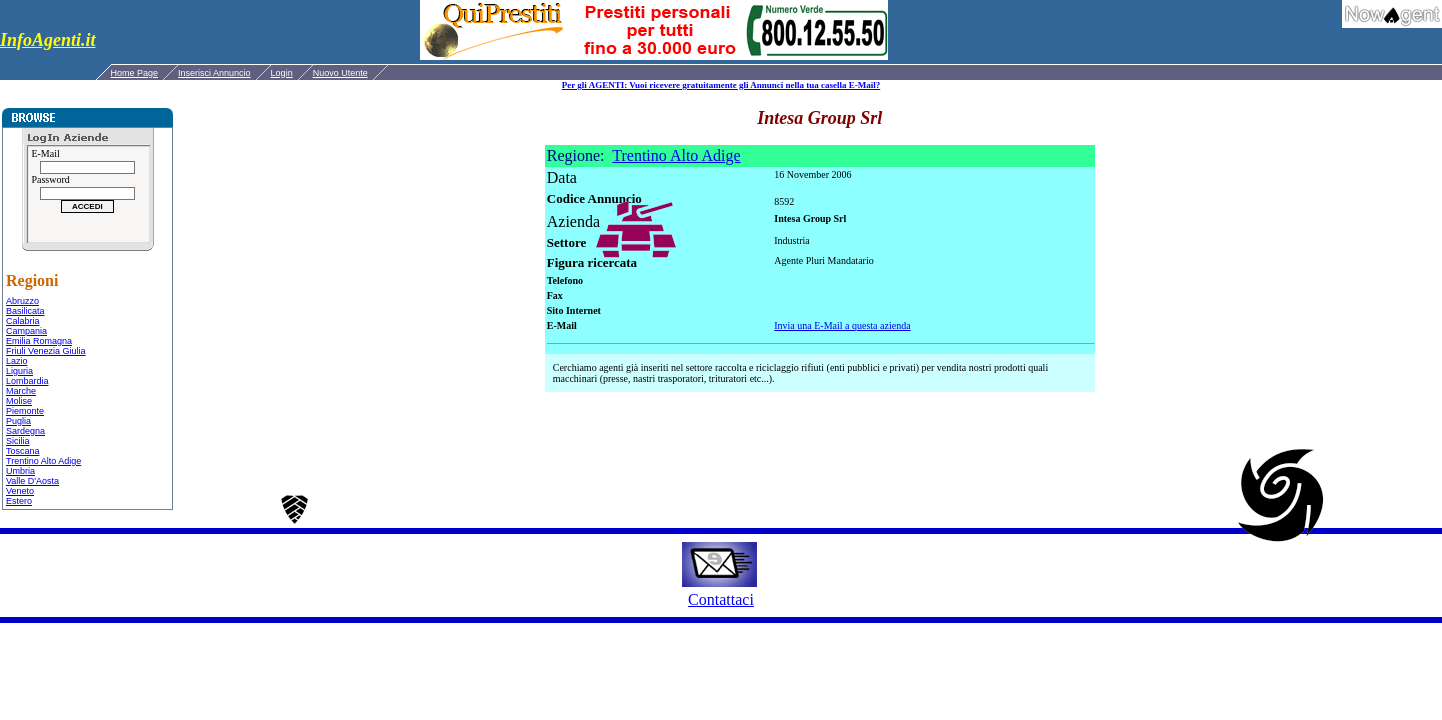 This screenshot has height=720, width=1442. Describe the element at coordinates (294, 509) in the screenshot. I see `equip or view layered armor sets` at that location.